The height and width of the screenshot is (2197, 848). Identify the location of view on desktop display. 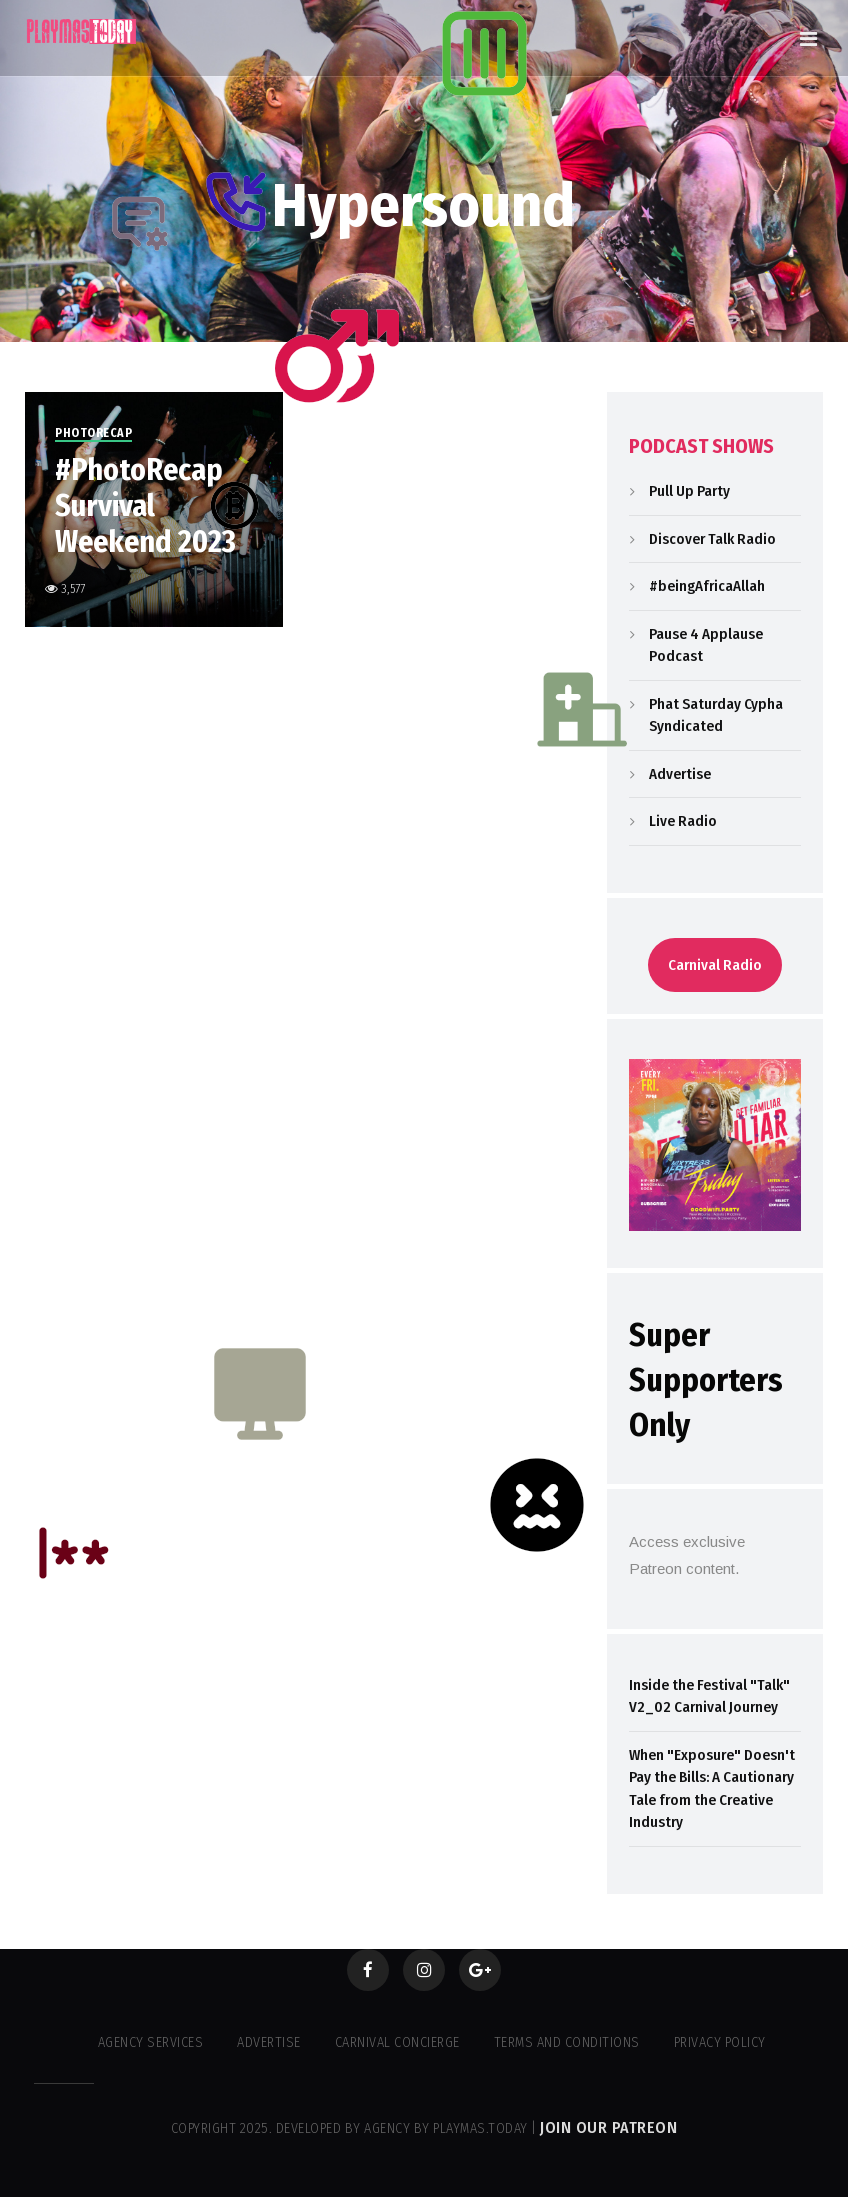
(260, 1394).